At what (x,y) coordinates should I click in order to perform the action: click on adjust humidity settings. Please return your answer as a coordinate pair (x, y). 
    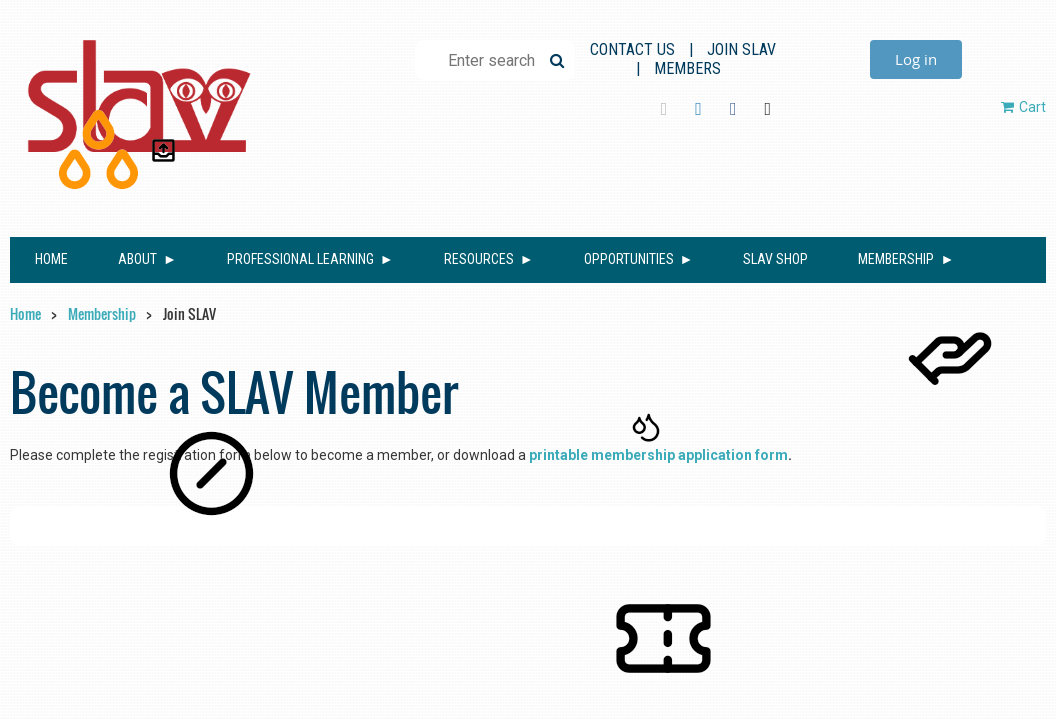
    Looking at the image, I should click on (98, 149).